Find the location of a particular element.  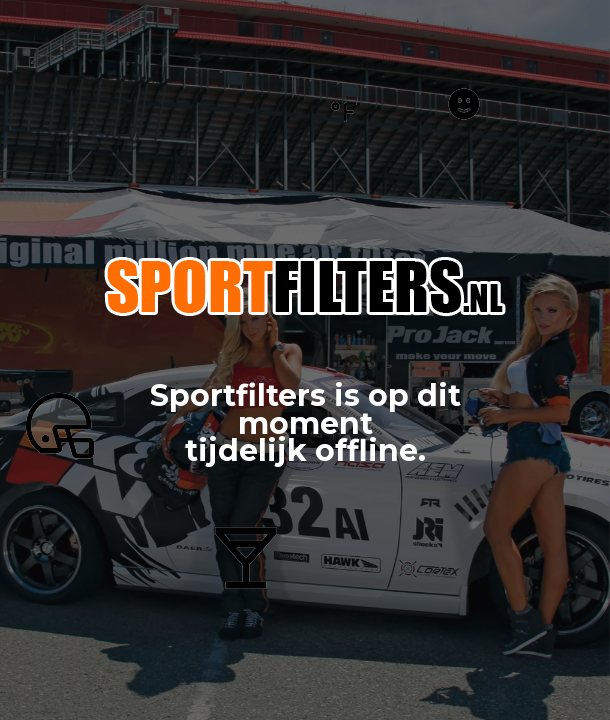

access football or sports content is located at coordinates (60, 427).